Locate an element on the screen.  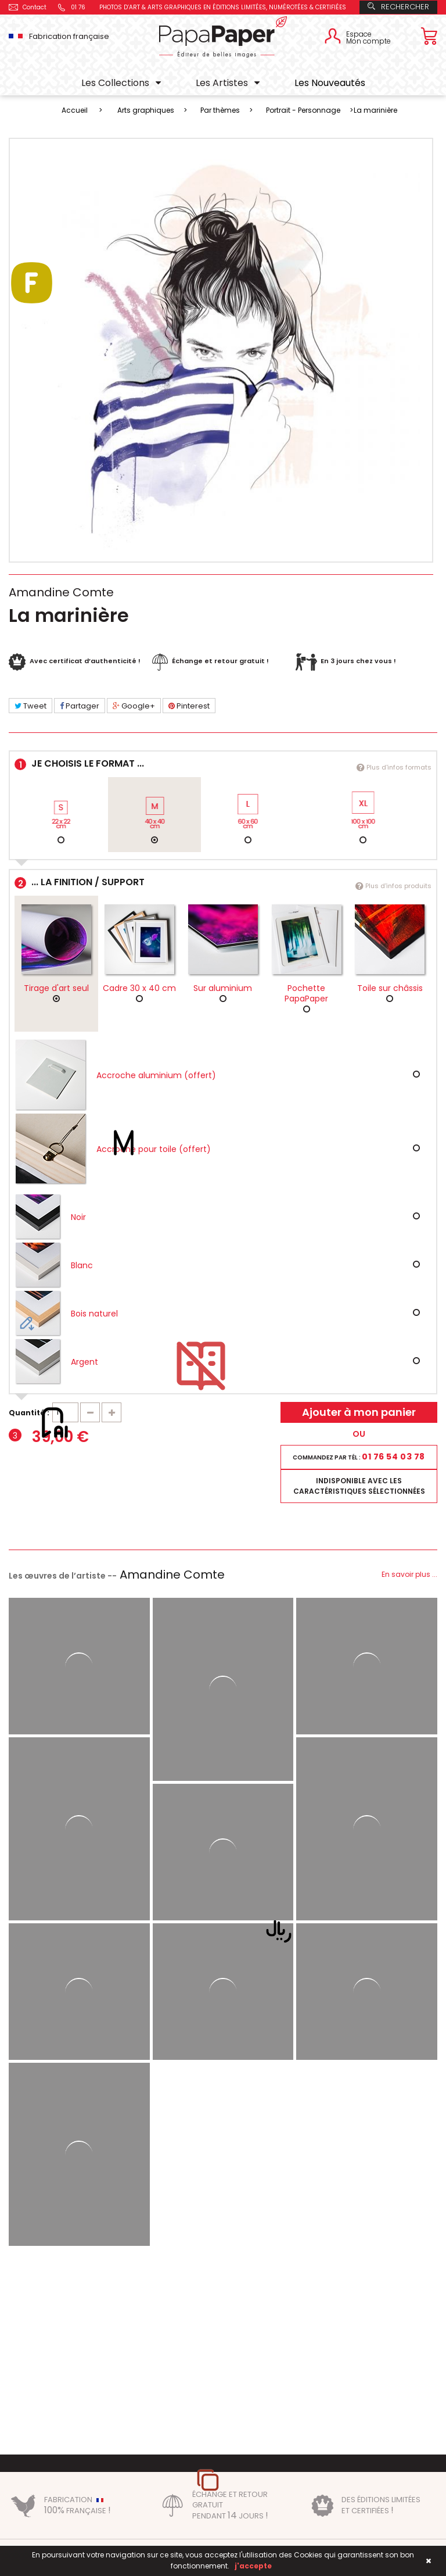
copy to clipboard is located at coordinates (208, 2480).